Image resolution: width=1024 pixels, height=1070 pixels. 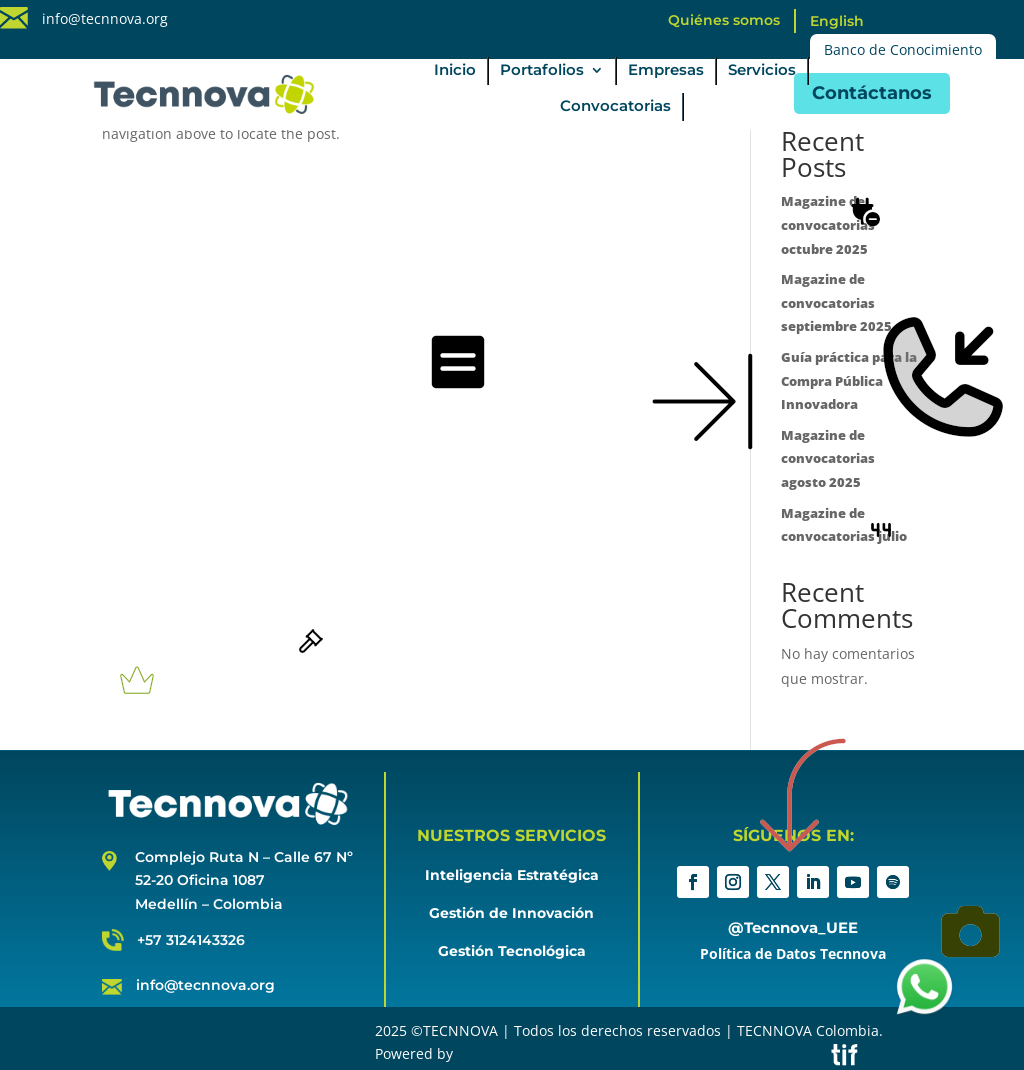 What do you see at coordinates (311, 641) in the screenshot?
I see `access legal or court-related features` at bounding box center [311, 641].